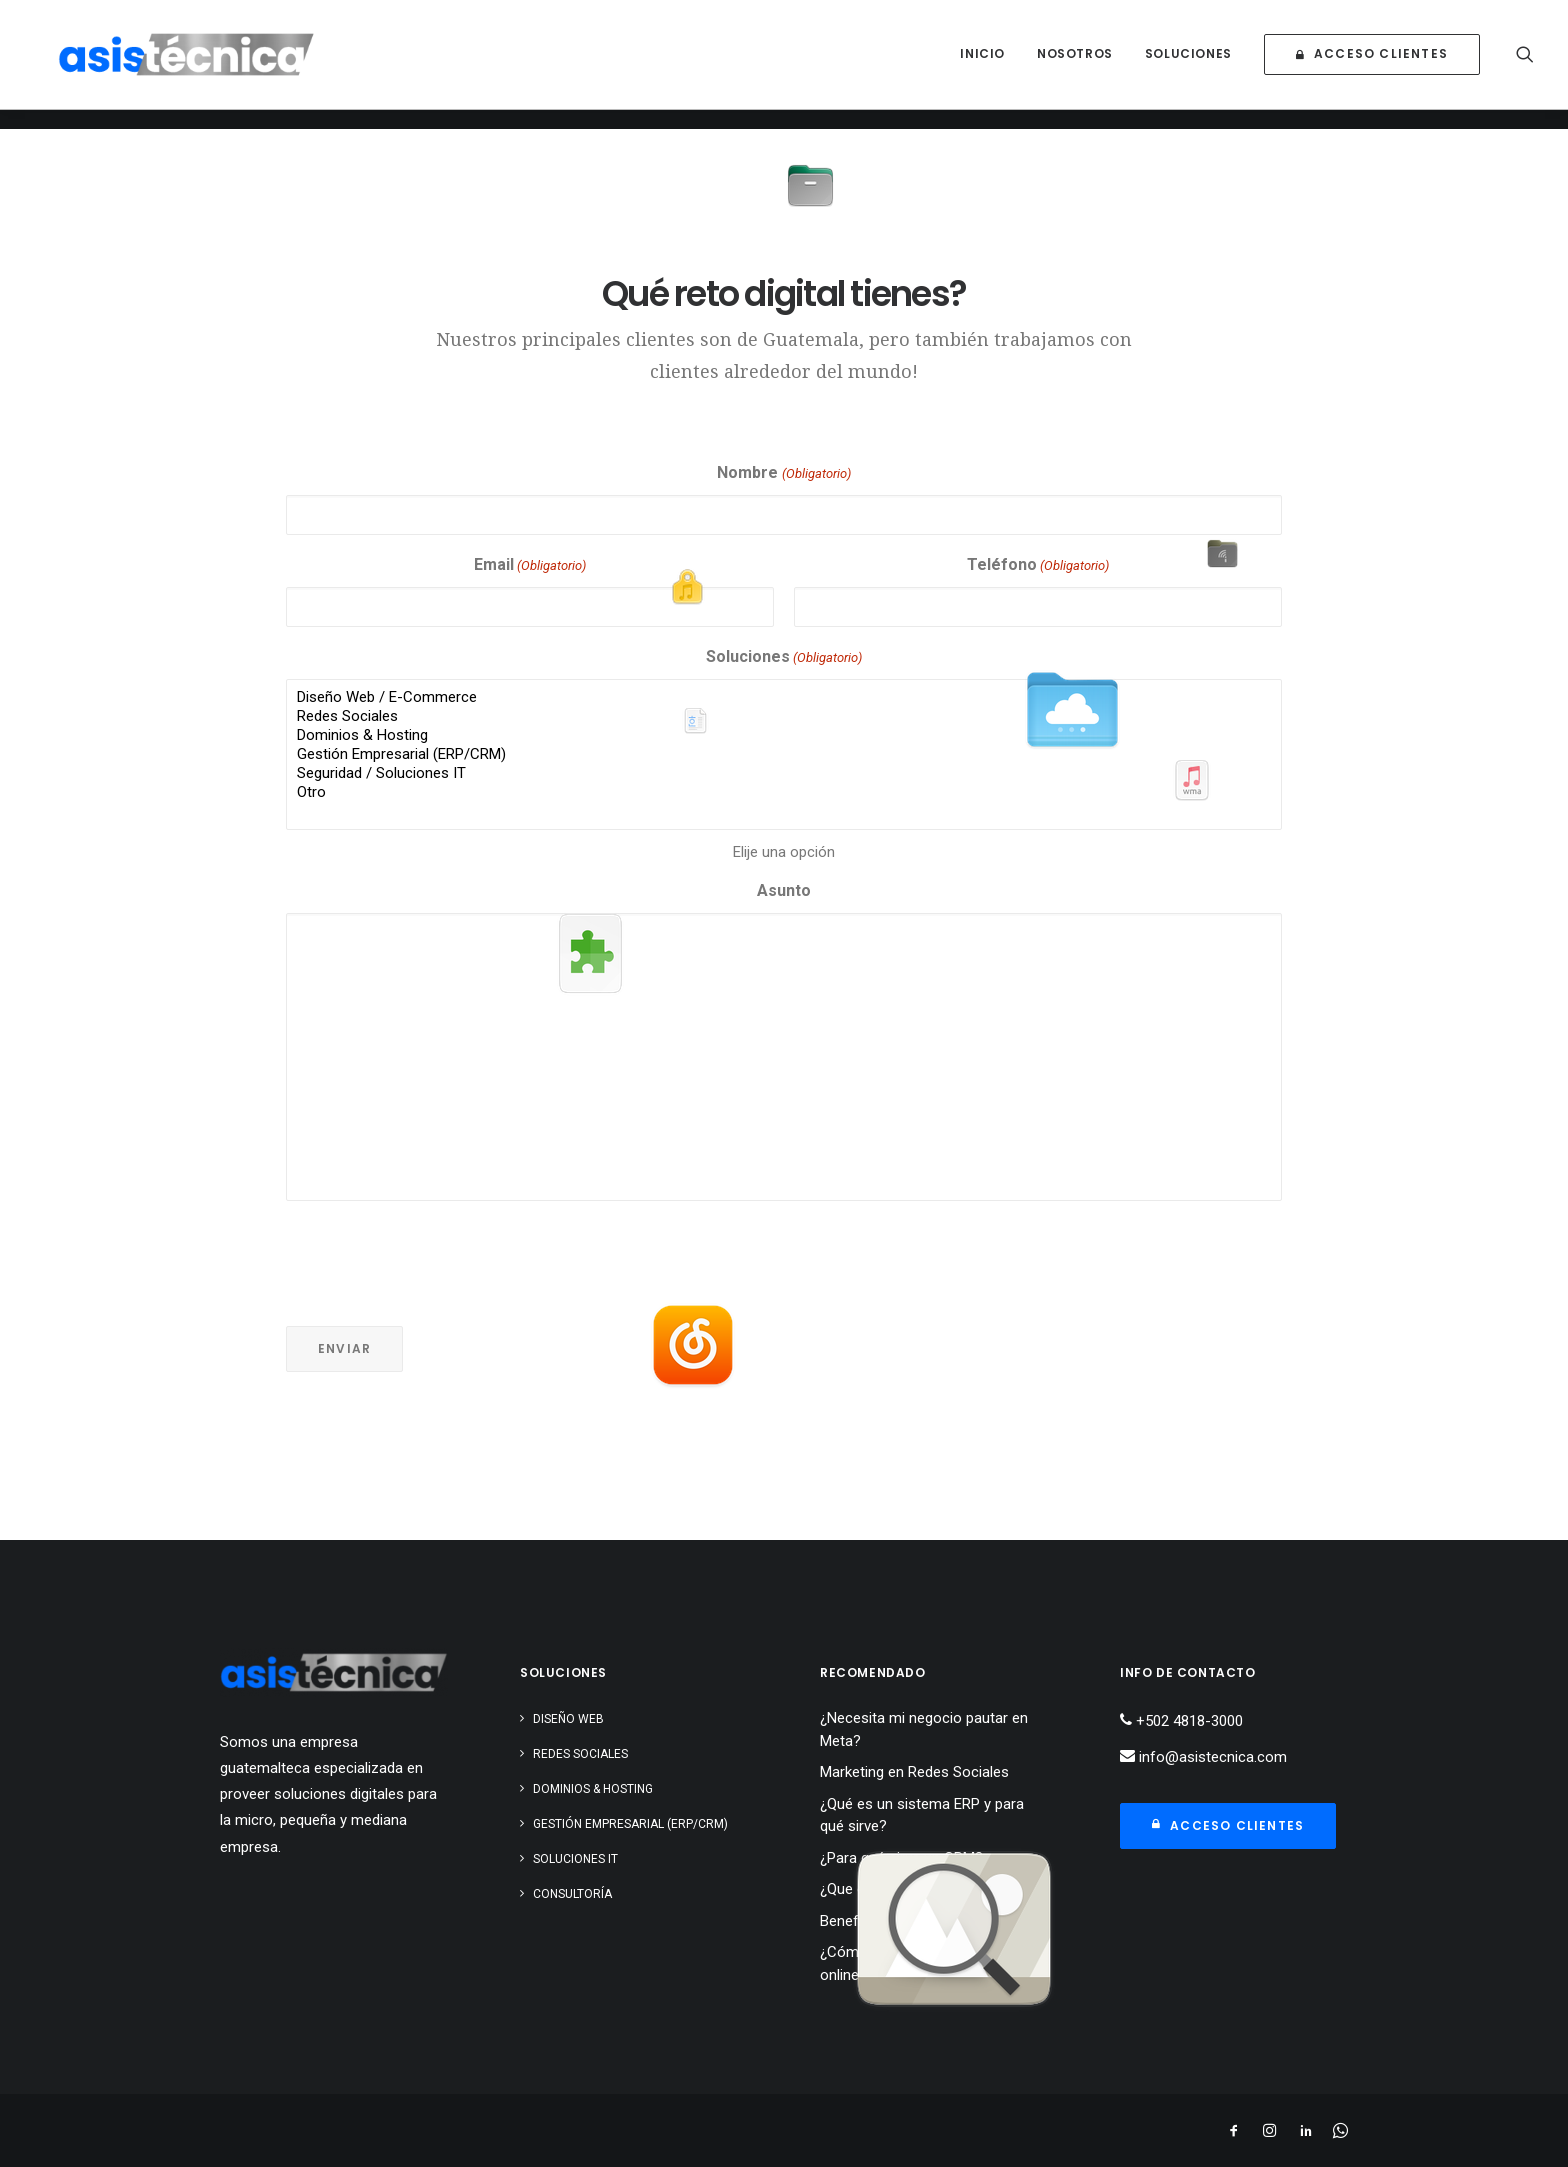  What do you see at coordinates (695, 720) in the screenshot?
I see `open a Hangul Word Processor (.hwp) document` at bounding box center [695, 720].